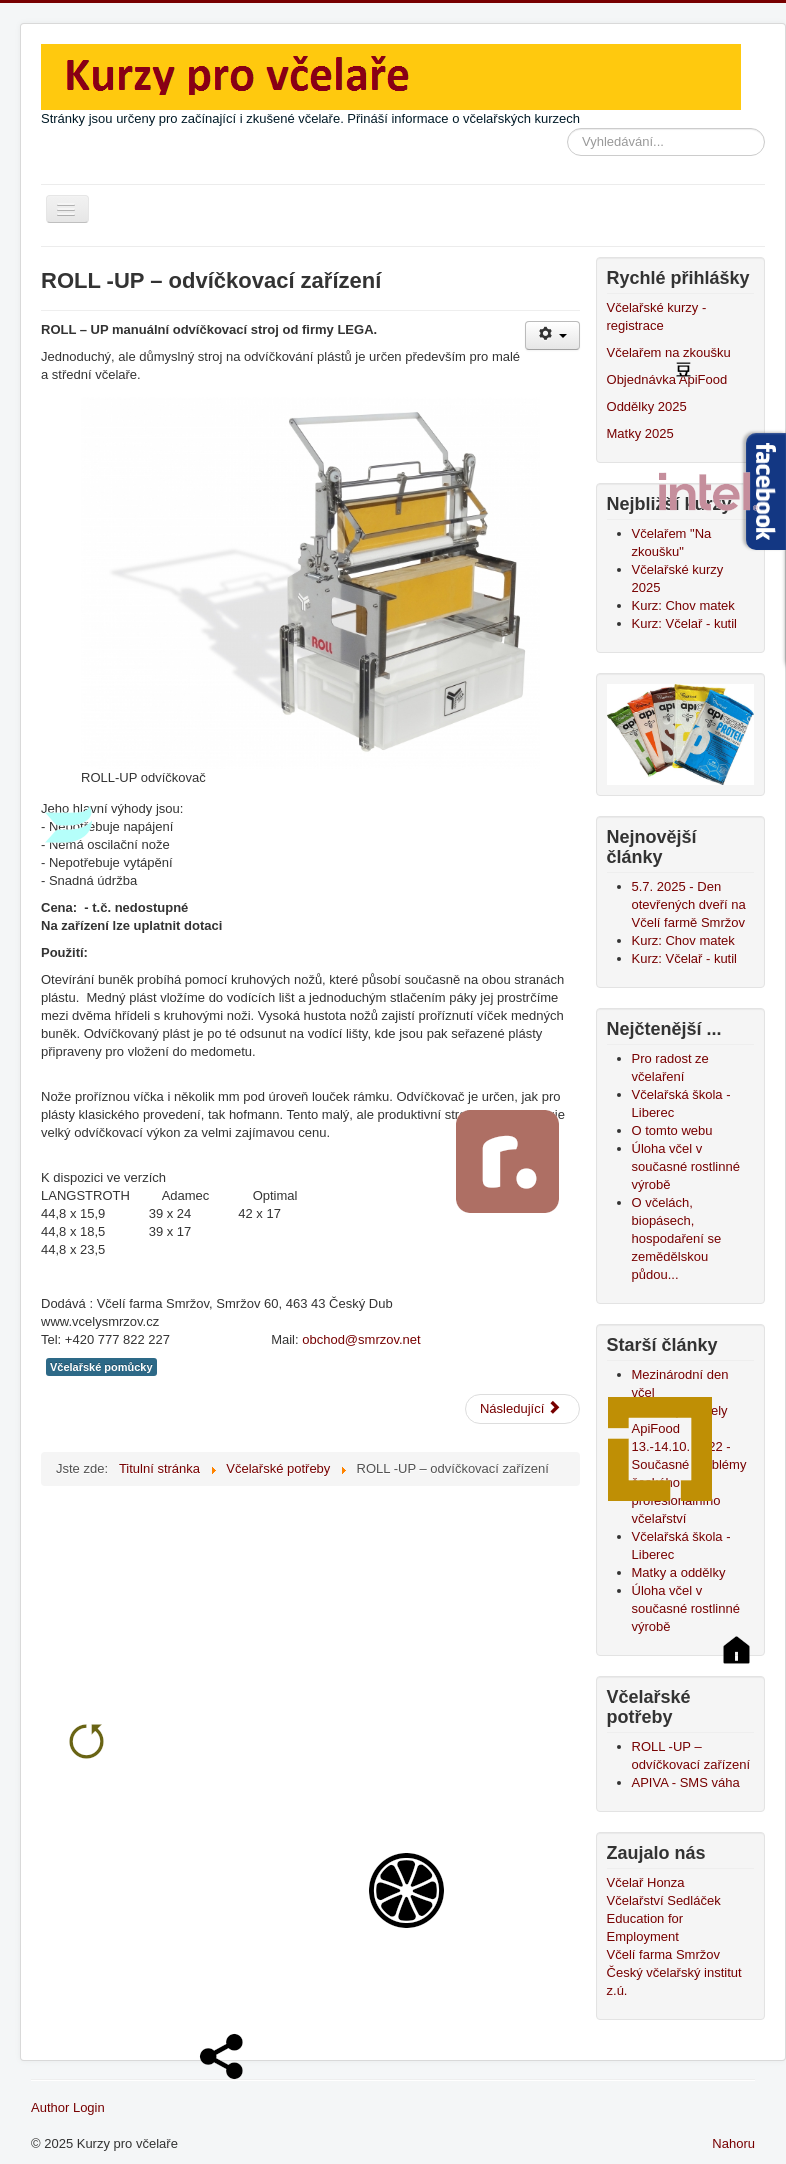  I want to click on wistia video hosting platform logo, so click(68, 824).